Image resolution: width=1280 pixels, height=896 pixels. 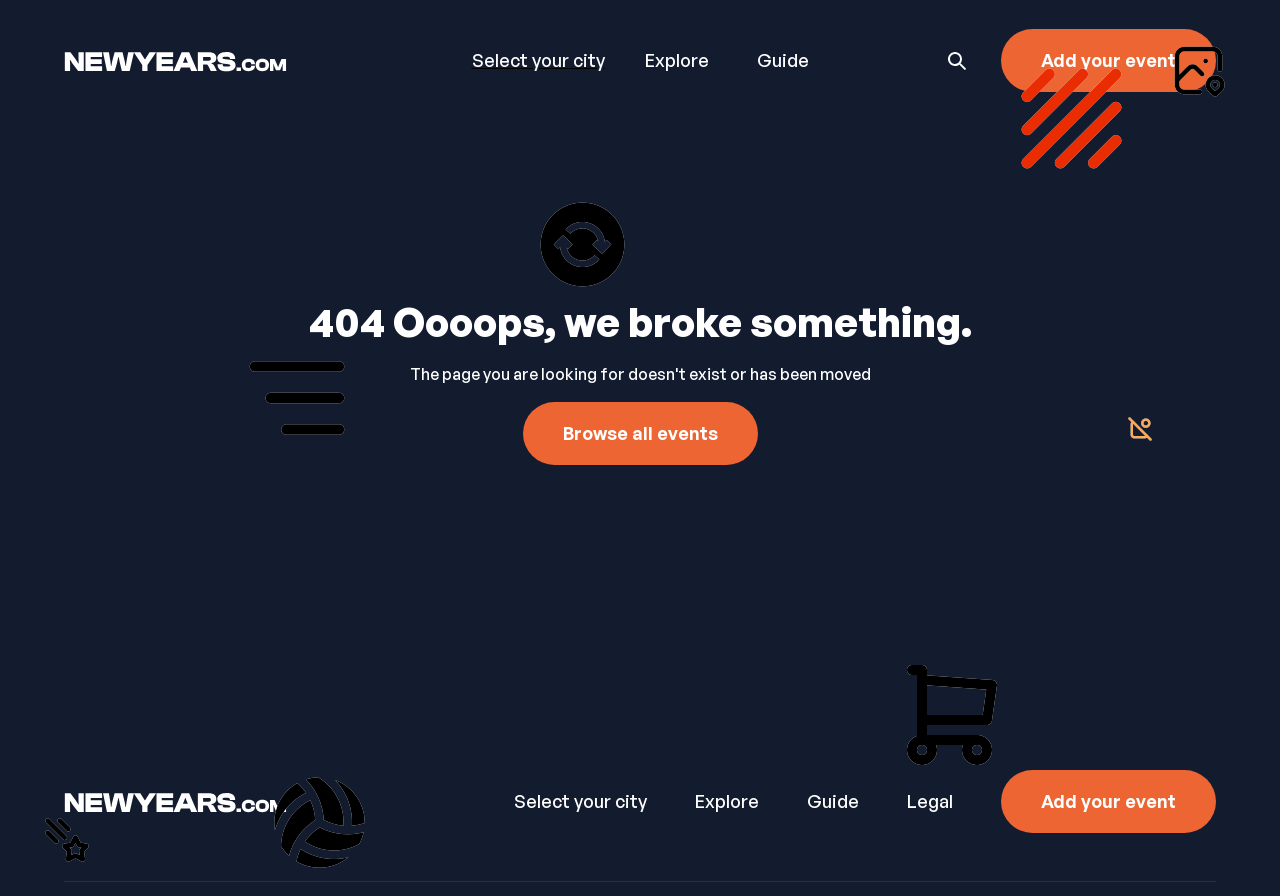 I want to click on indicates a trending or rising item, so click(x=67, y=840).